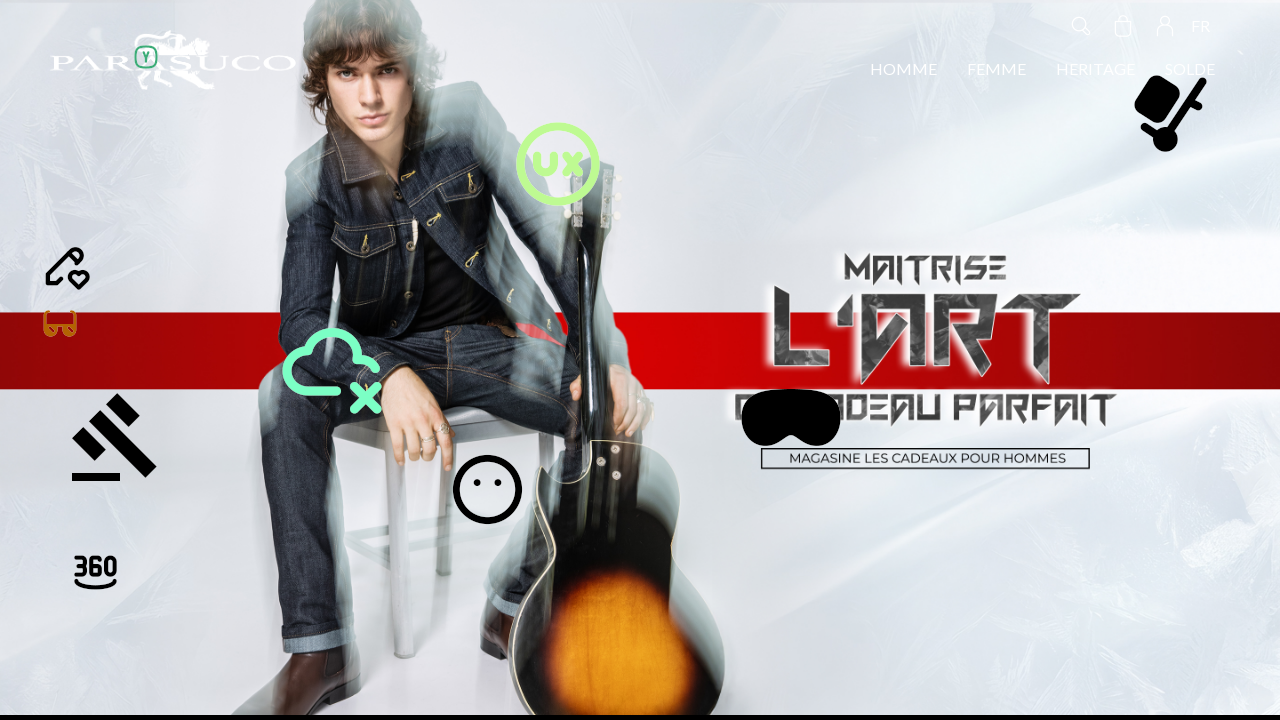 The width and height of the screenshot is (1280, 720). Describe the element at coordinates (487, 489) in the screenshot. I see `indicates a neutral or undecided mood state` at that location.